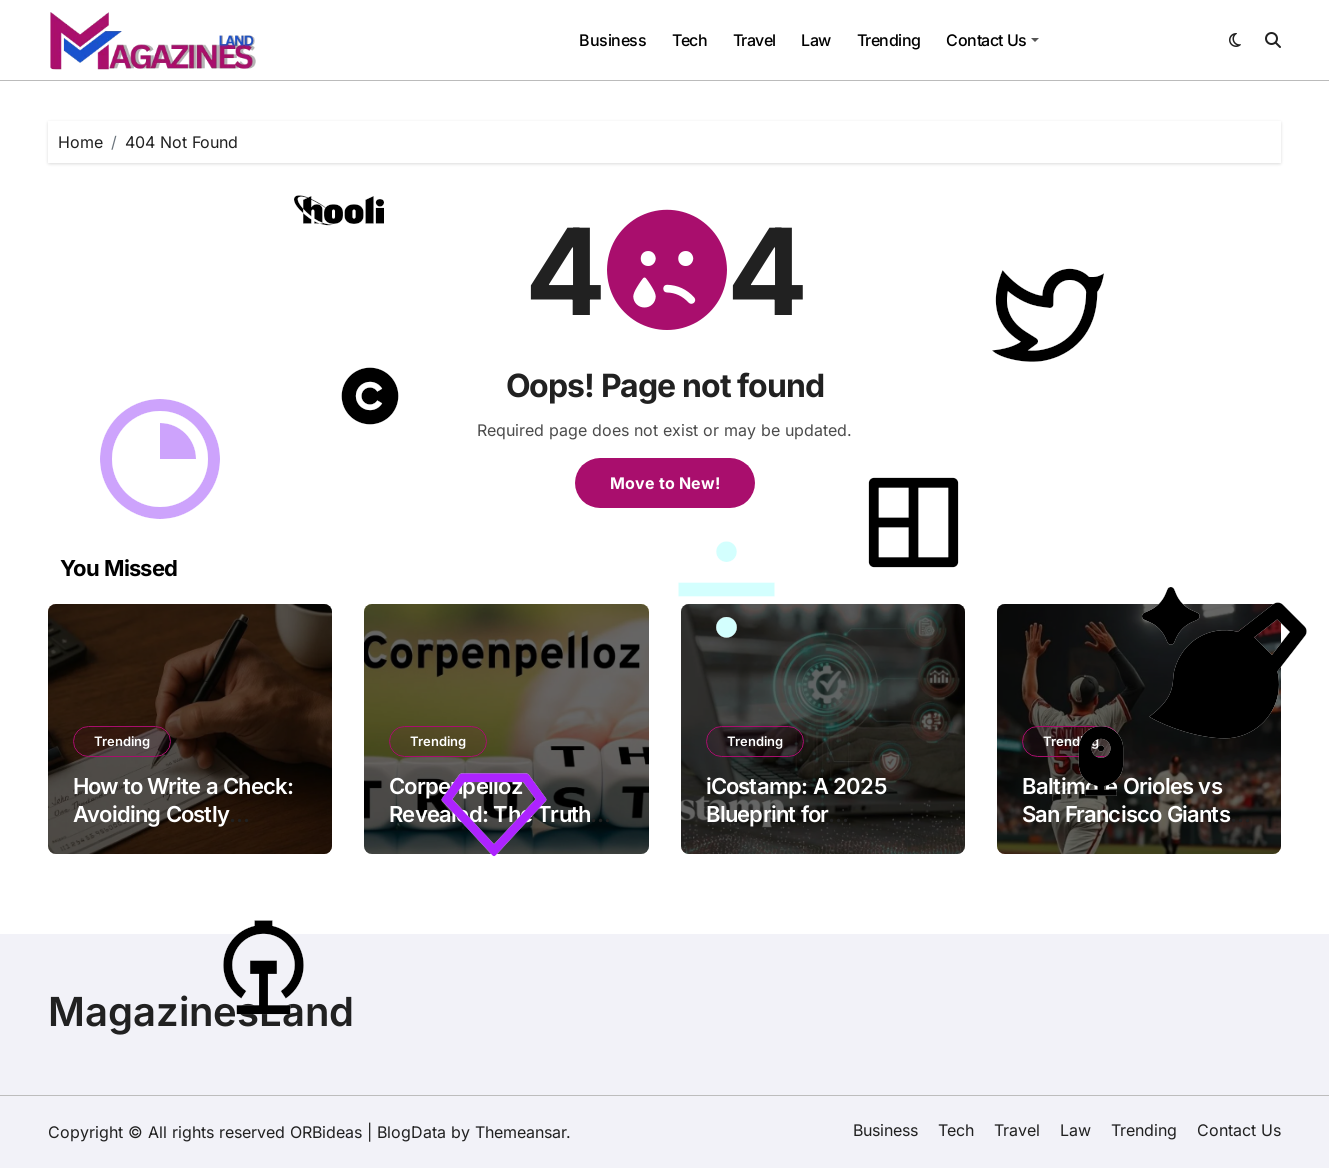 The height and width of the screenshot is (1168, 1329). I want to click on china railway logo, so click(263, 969).